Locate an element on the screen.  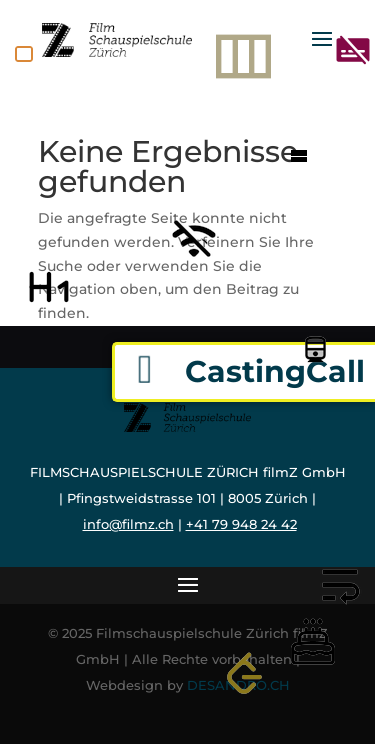
indicates wifi is disabled or unavailable is located at coordinates (194, 241).